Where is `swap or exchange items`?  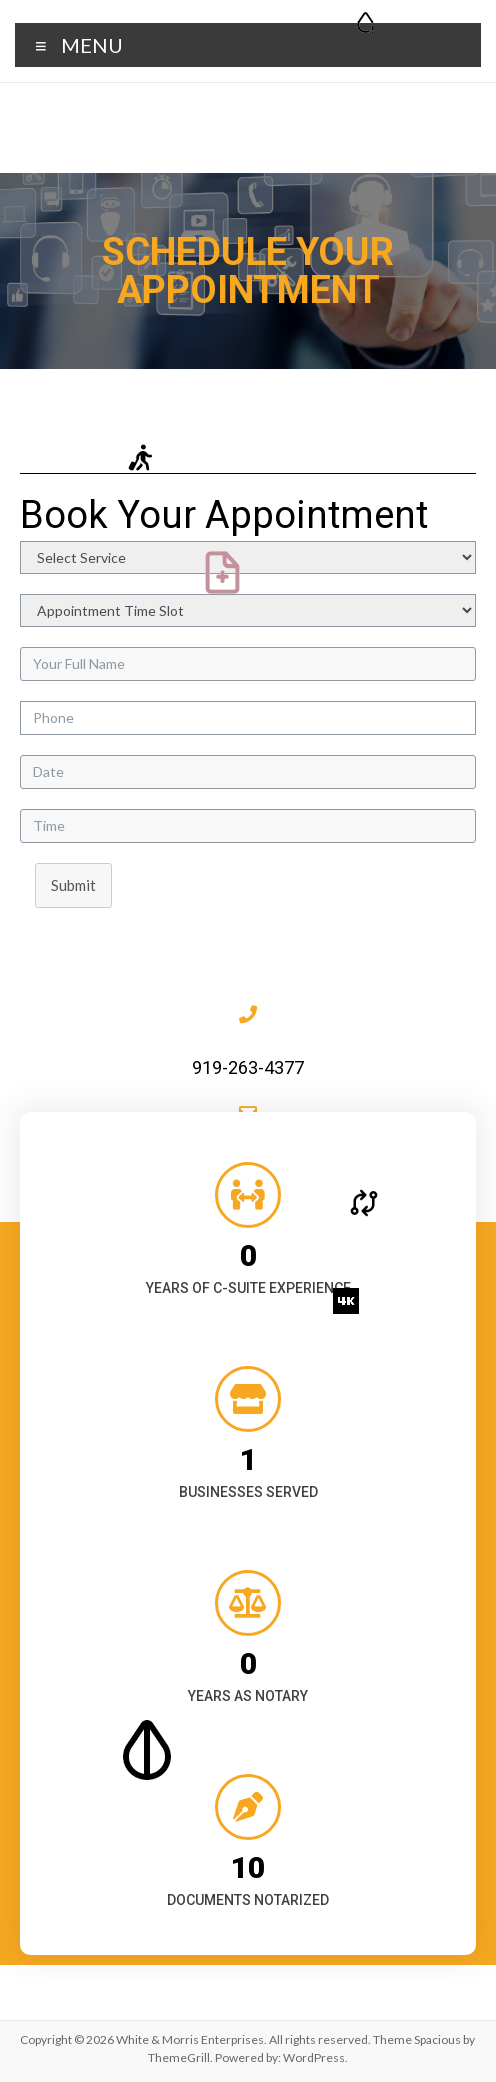 swap or exchange items is located at coordinates (364, 1203).